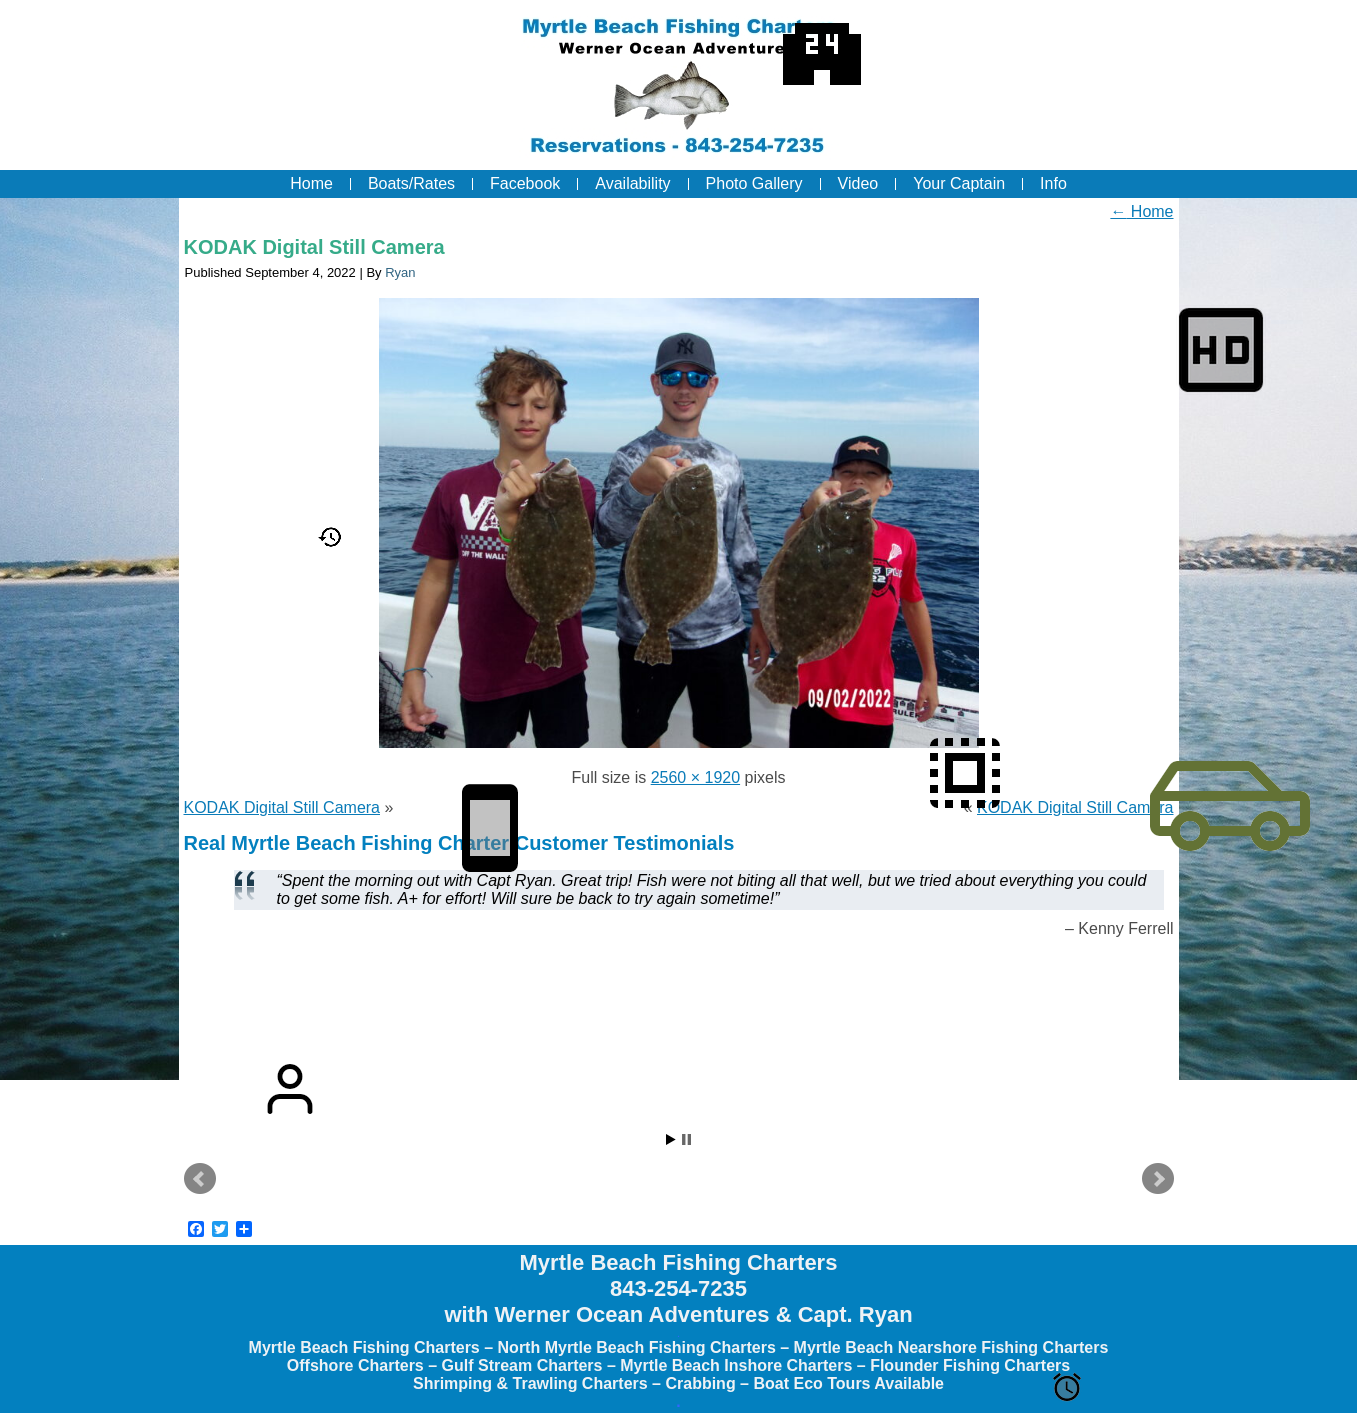  I want to click on select all items in a list or grid, so click(965, 773).